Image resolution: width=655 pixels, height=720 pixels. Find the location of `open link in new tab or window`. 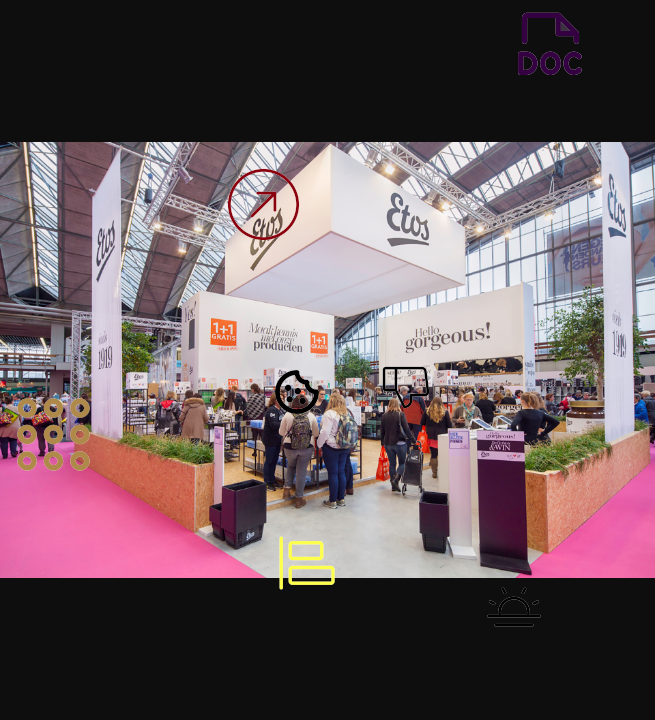

open link in new tab or window is located at coordinates (263, 204).